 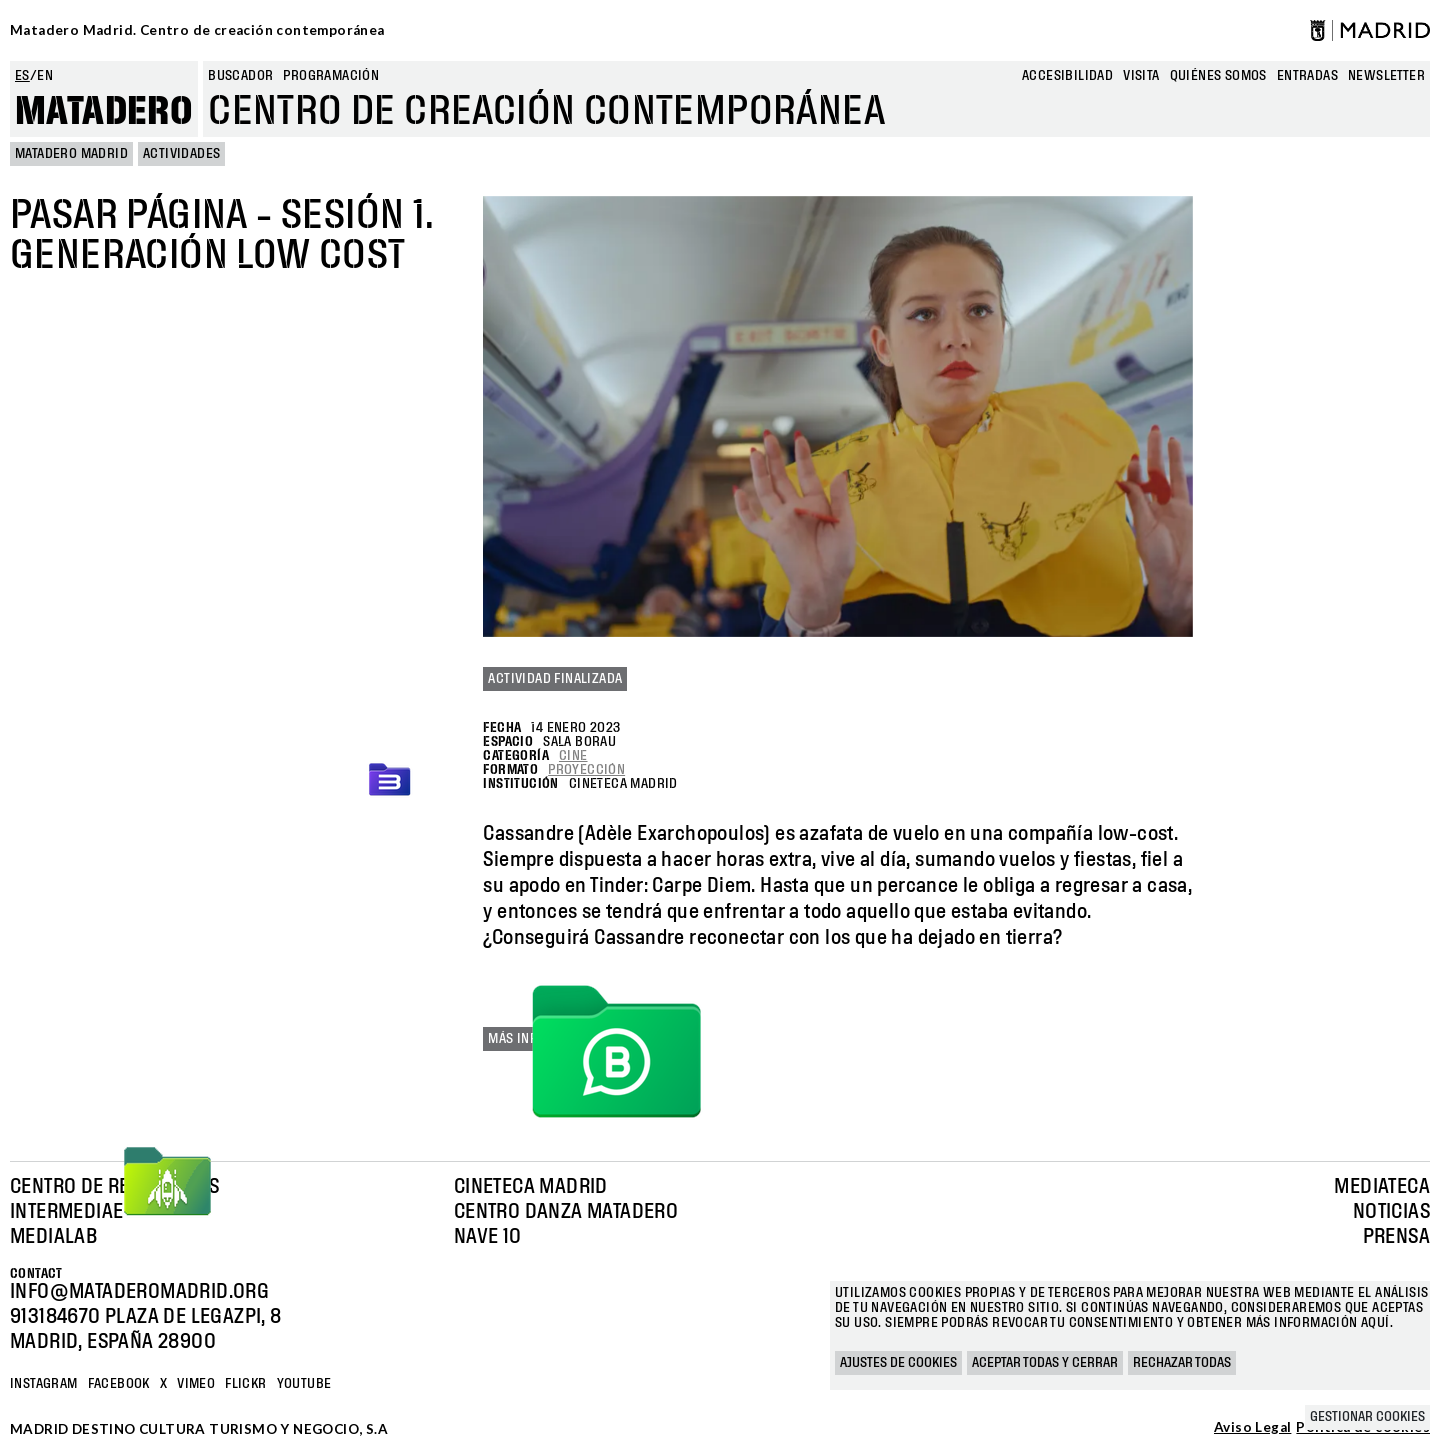 What do you see at coordinates (167, 1183) in the screenshot?
I see `open your GameJolt games folder` at bounding box center [167, 1183].